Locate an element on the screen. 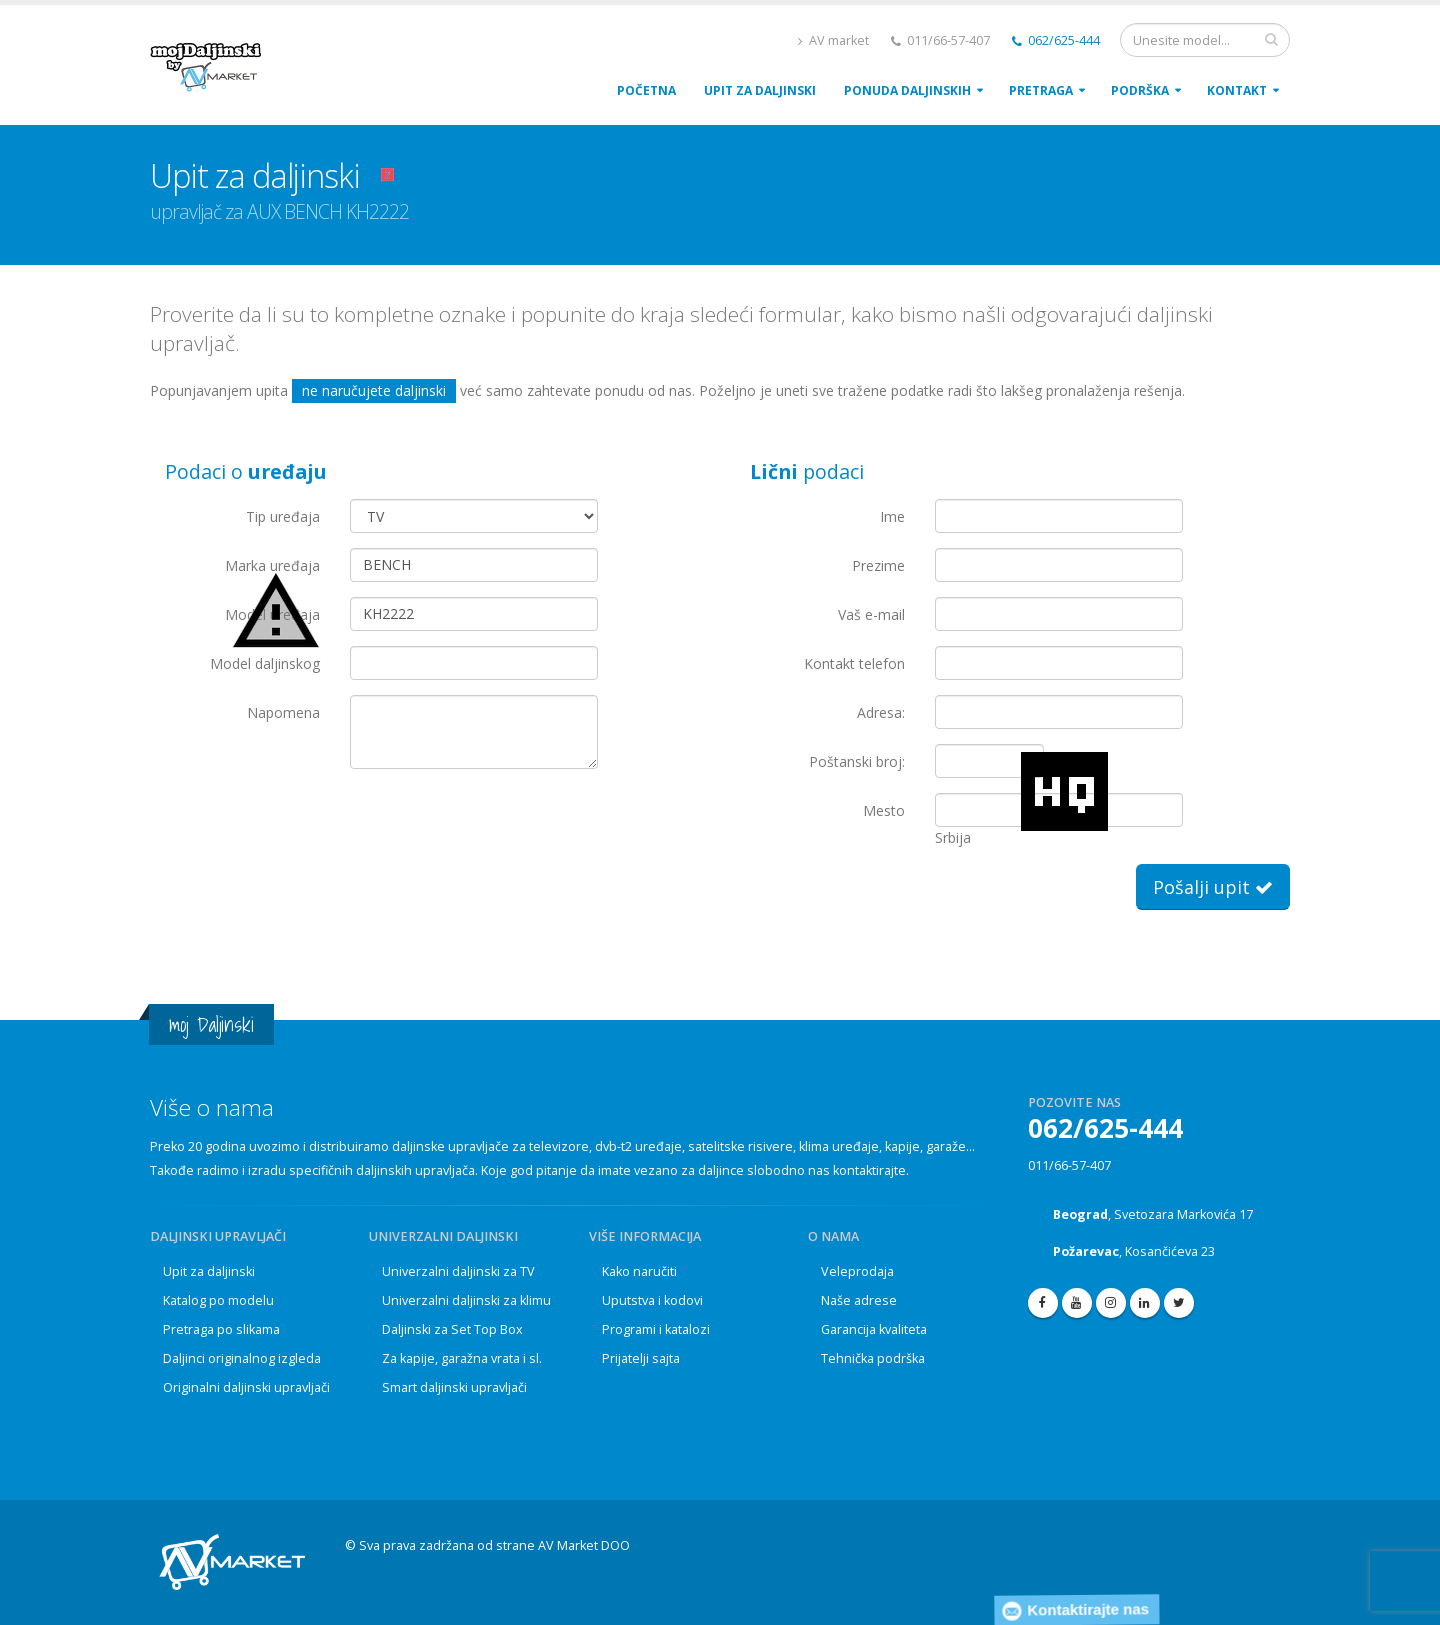  indicates a warning or caution state is located at coordinates (276, 612).